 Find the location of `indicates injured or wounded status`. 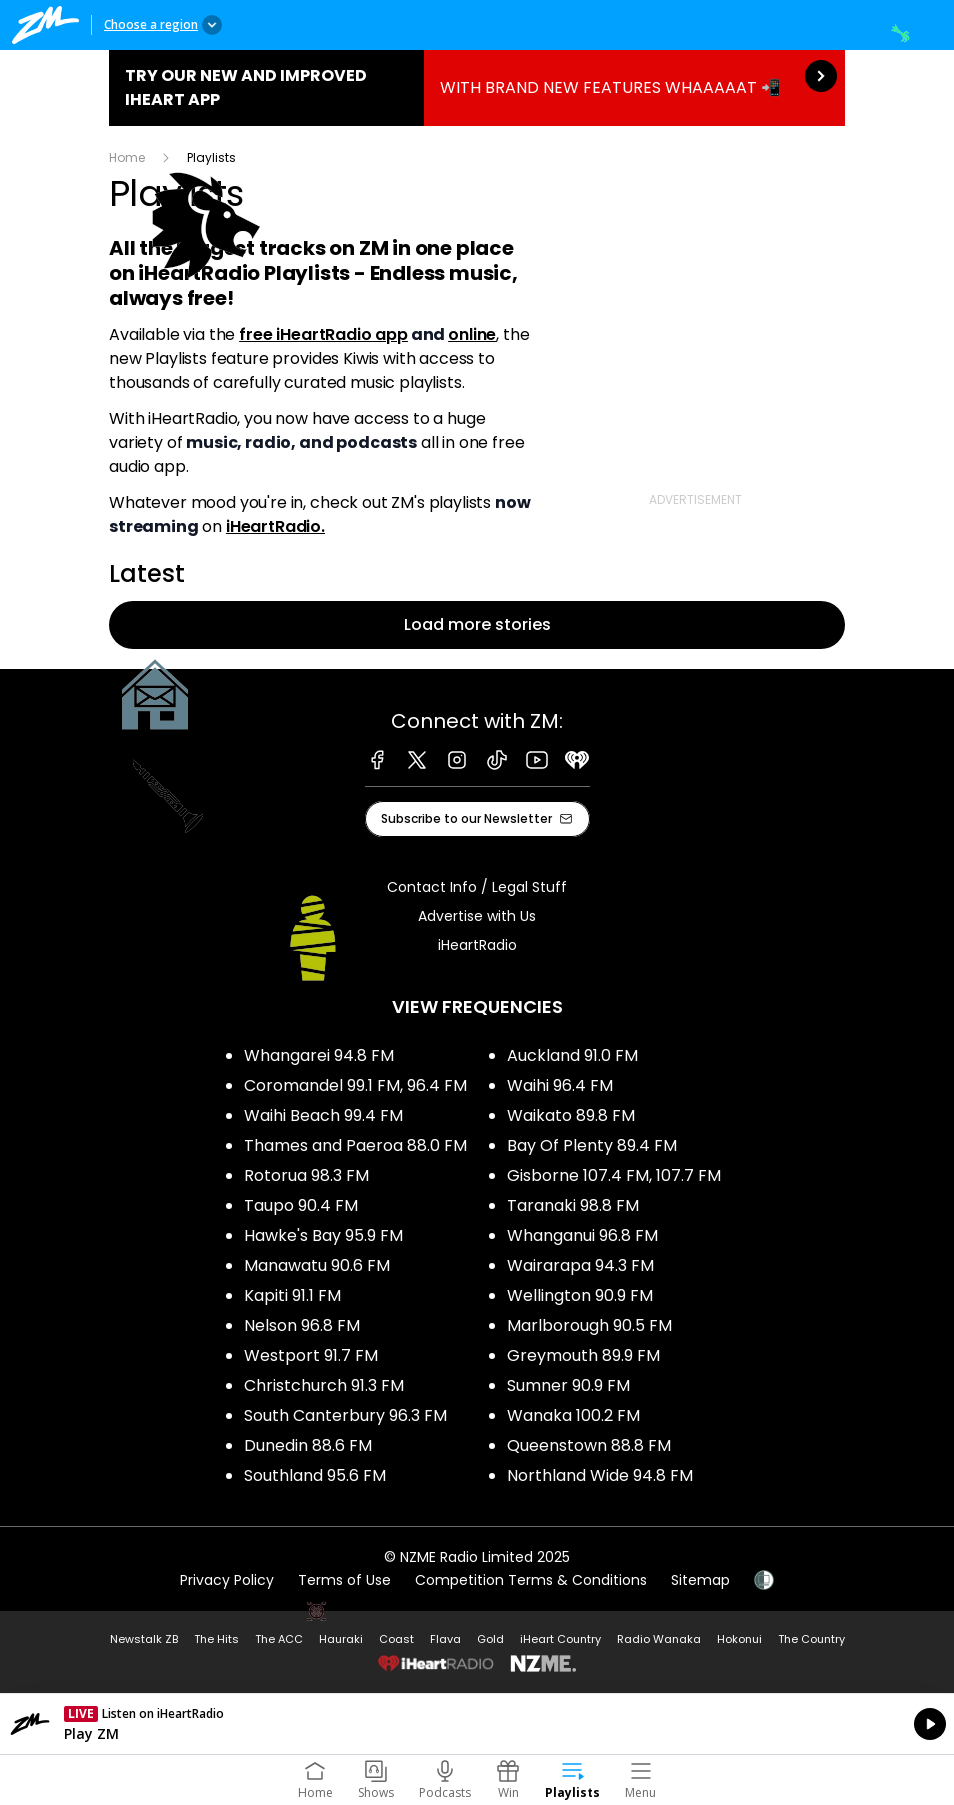

indicates injured or wounded status is located at coordinates (314, 938).